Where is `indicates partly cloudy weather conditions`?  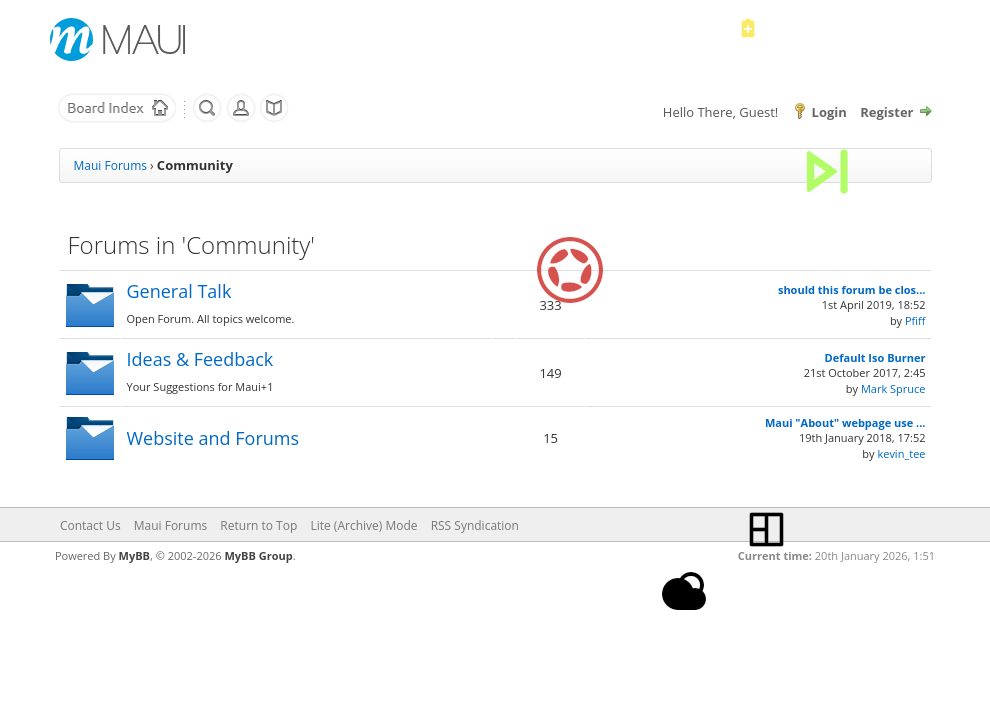 indicates partly cloudy weather conditions is located at coordinates (684, 592).